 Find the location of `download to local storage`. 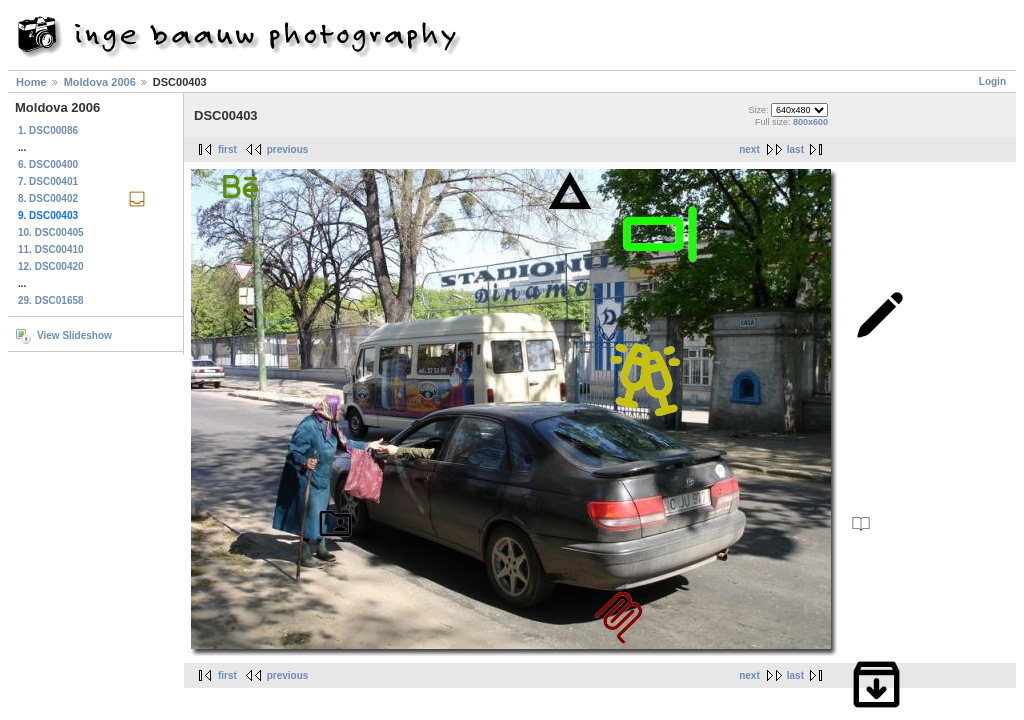

download to local storage is located at coordinates (876, 684).